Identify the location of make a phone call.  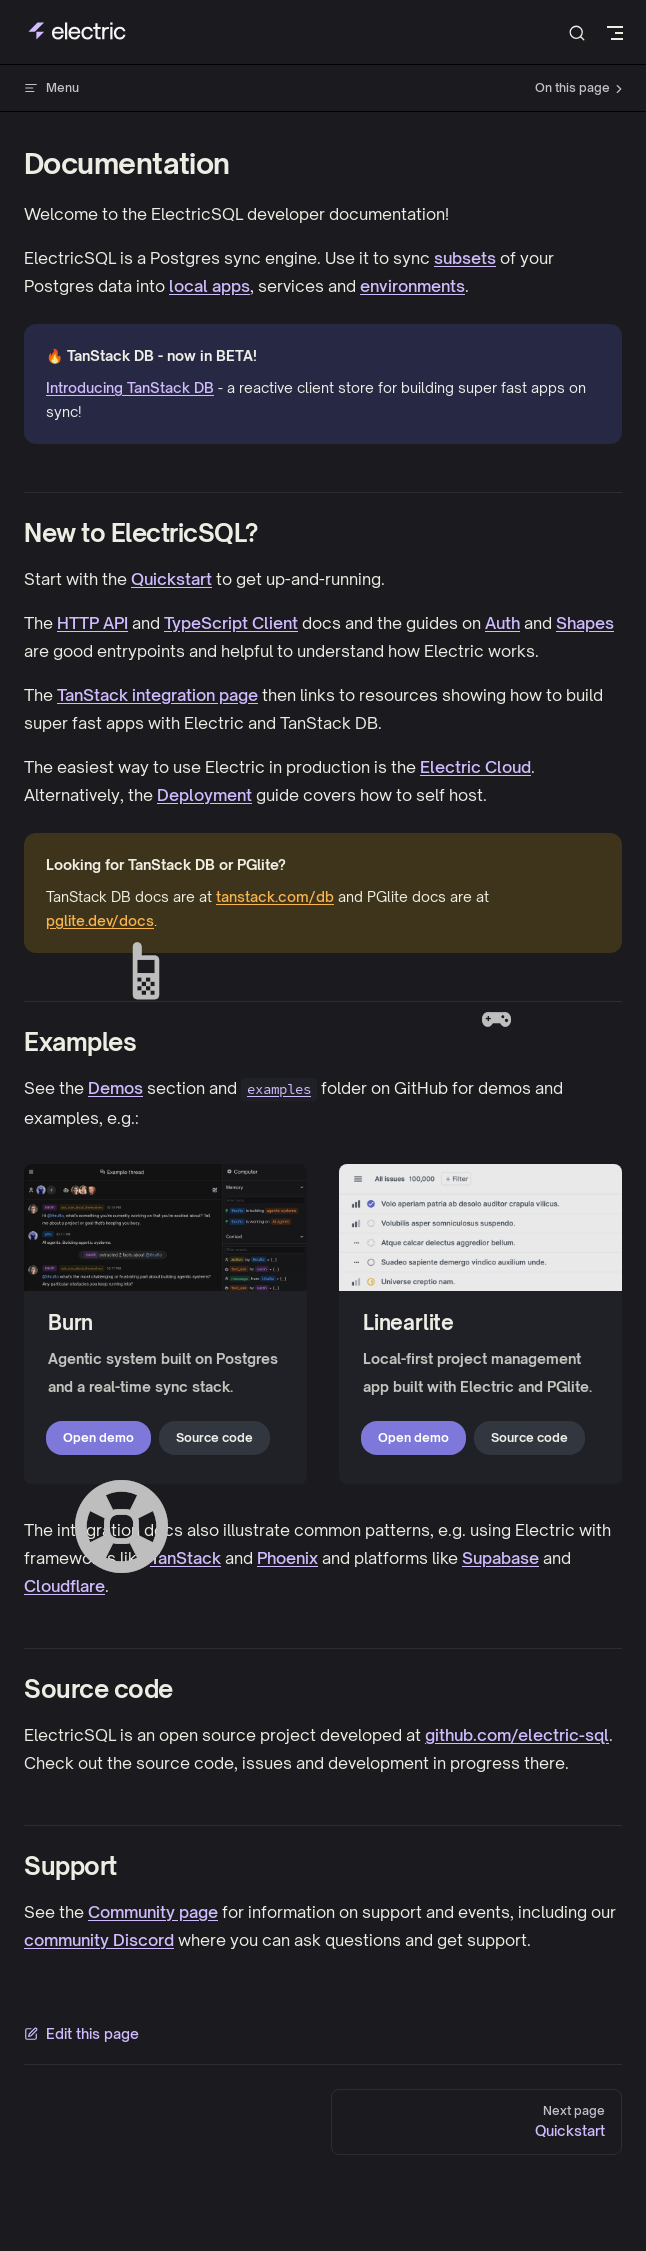
(146, 973).